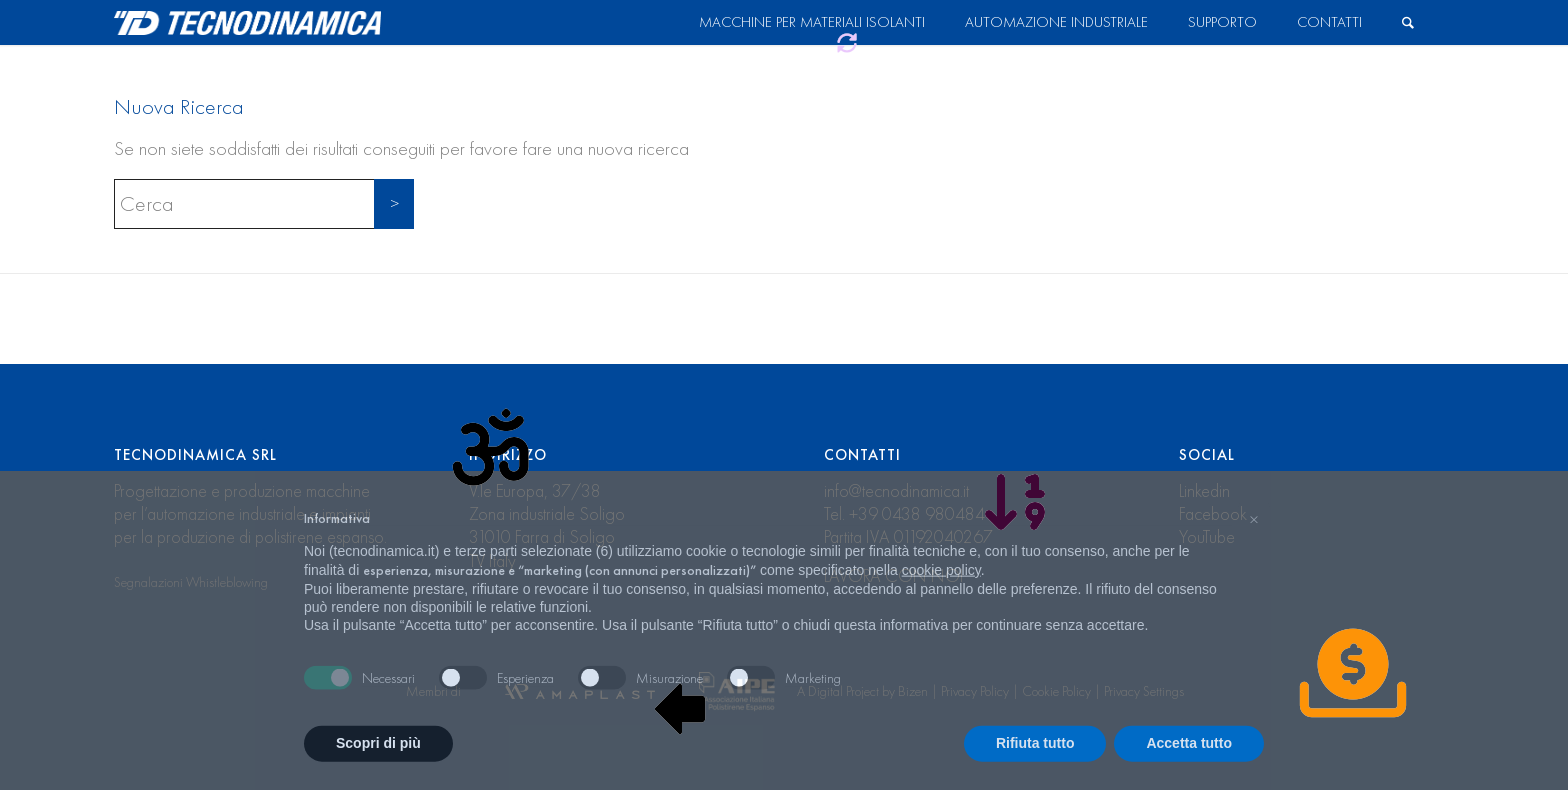 The width and height of the screenshot is (1568, 790). What do you see at coordinates (1017, 502) in the screenshot?
I see `sort numbers in descending order` at bounding box center [1017, 502].